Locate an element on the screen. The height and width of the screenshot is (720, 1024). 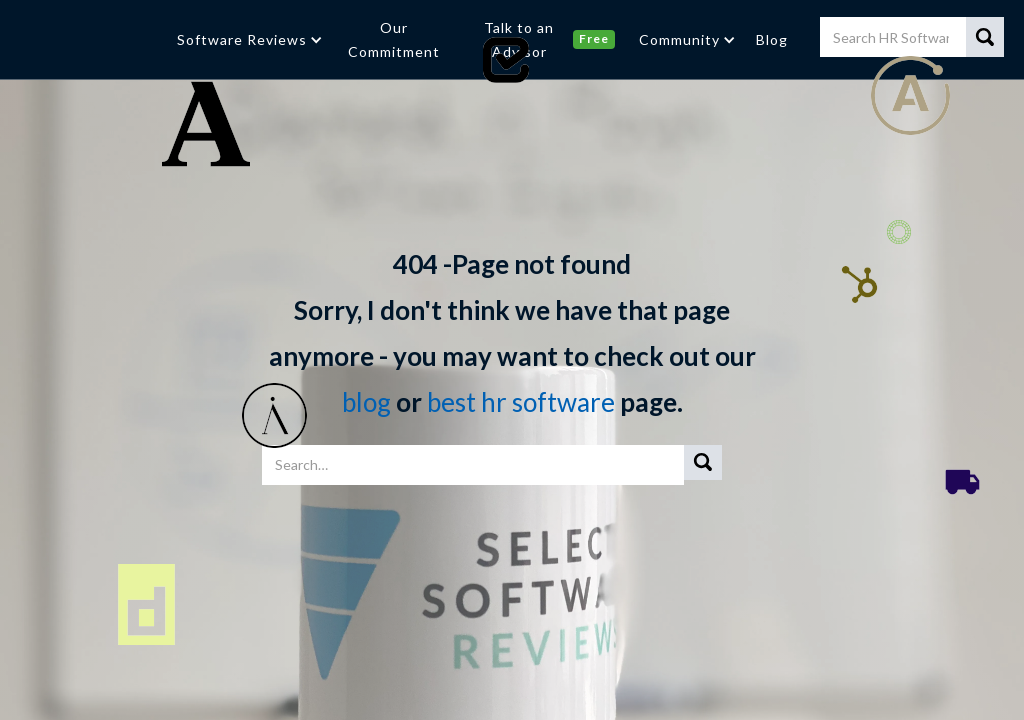
open invidious, a privacy-focused youtube frontend is located at coordinates (274, 415).